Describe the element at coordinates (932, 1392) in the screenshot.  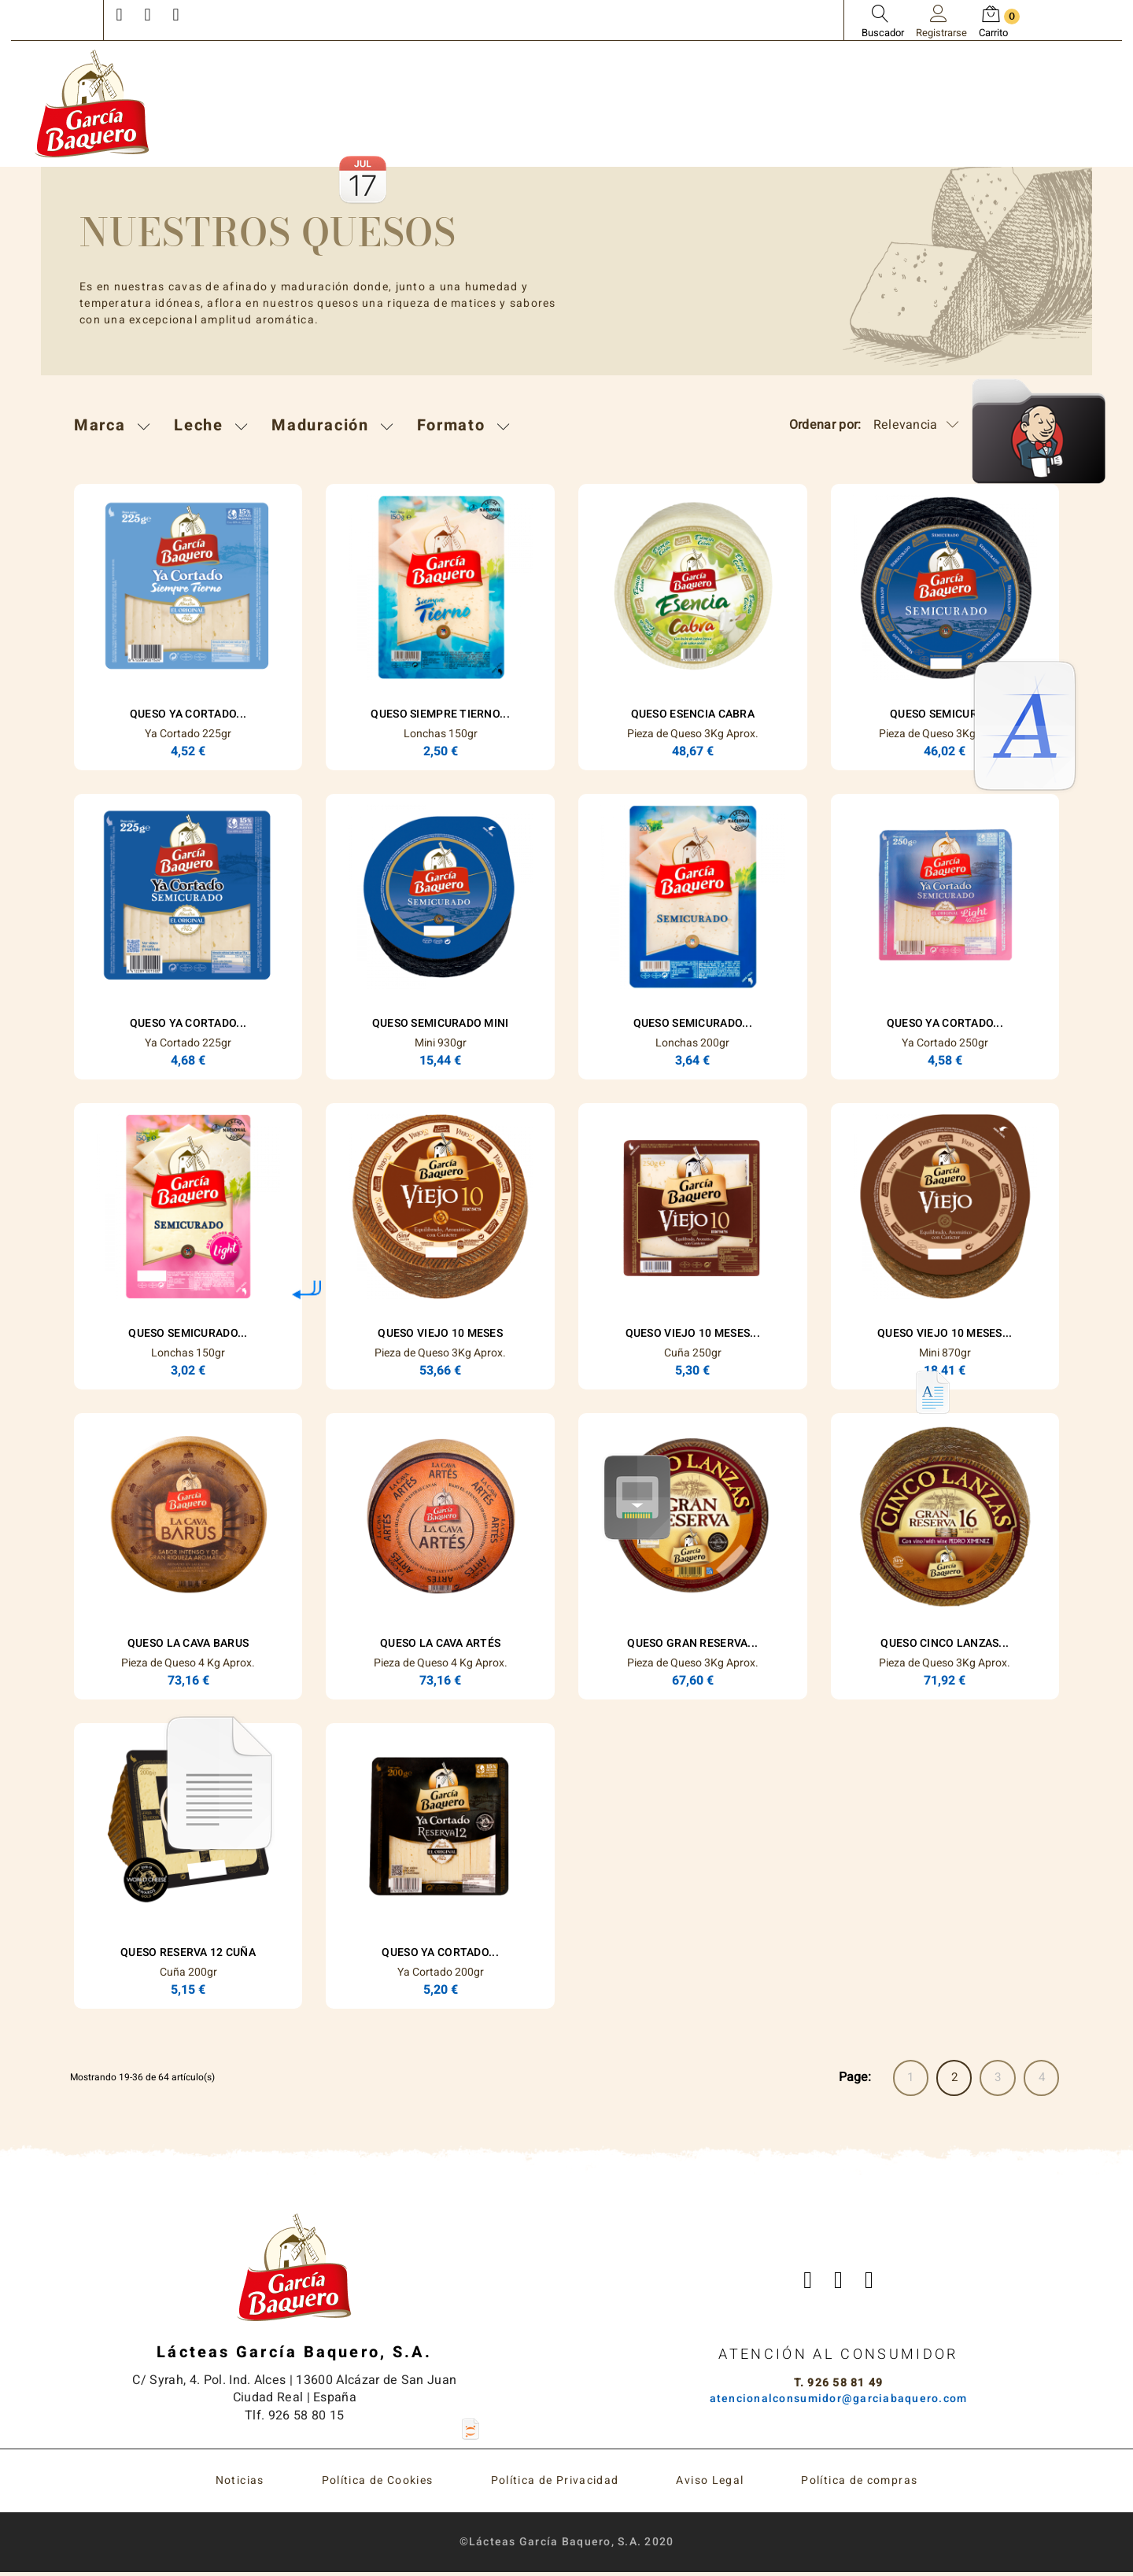
I see `open a word processing document` at that location.